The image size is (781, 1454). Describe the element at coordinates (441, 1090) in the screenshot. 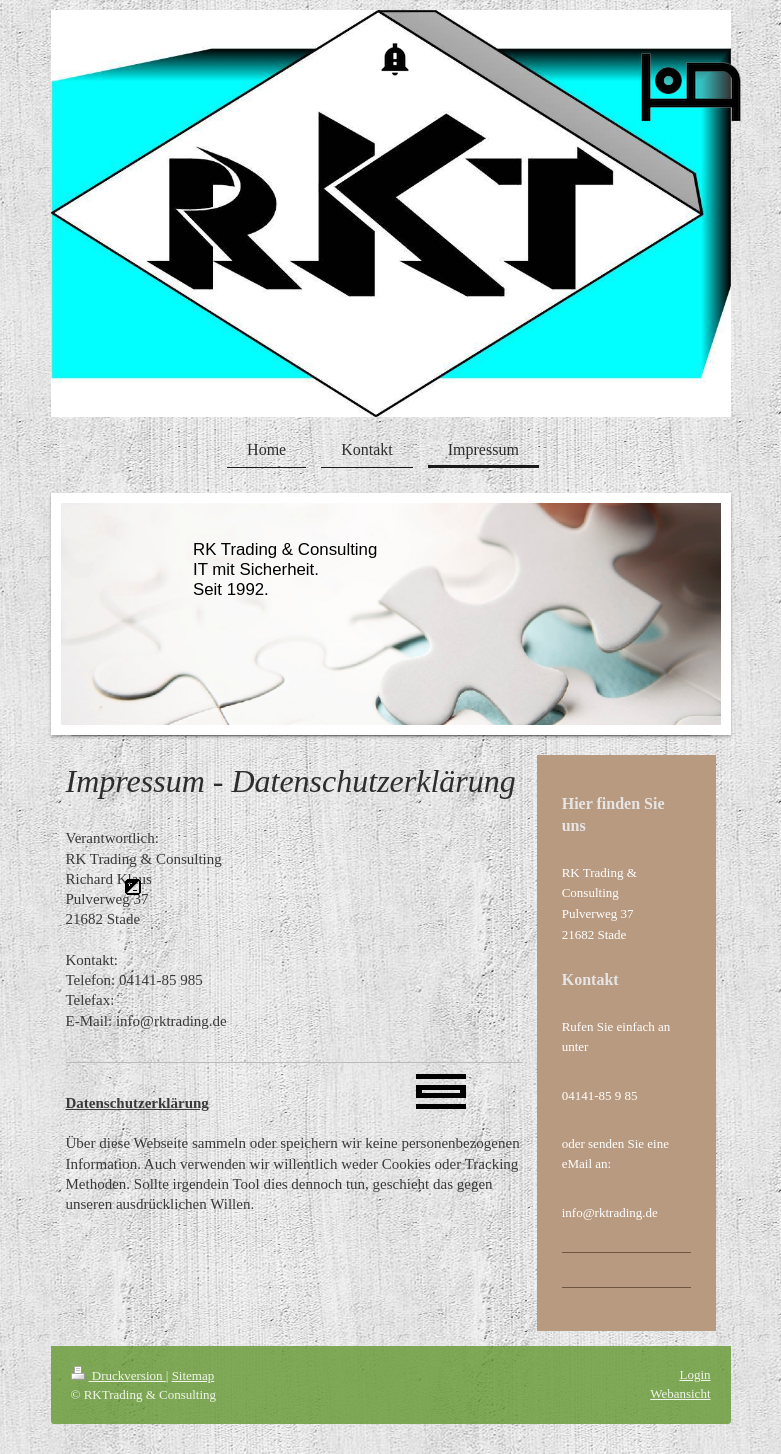

I see `switch to day view in calendar` at that location.